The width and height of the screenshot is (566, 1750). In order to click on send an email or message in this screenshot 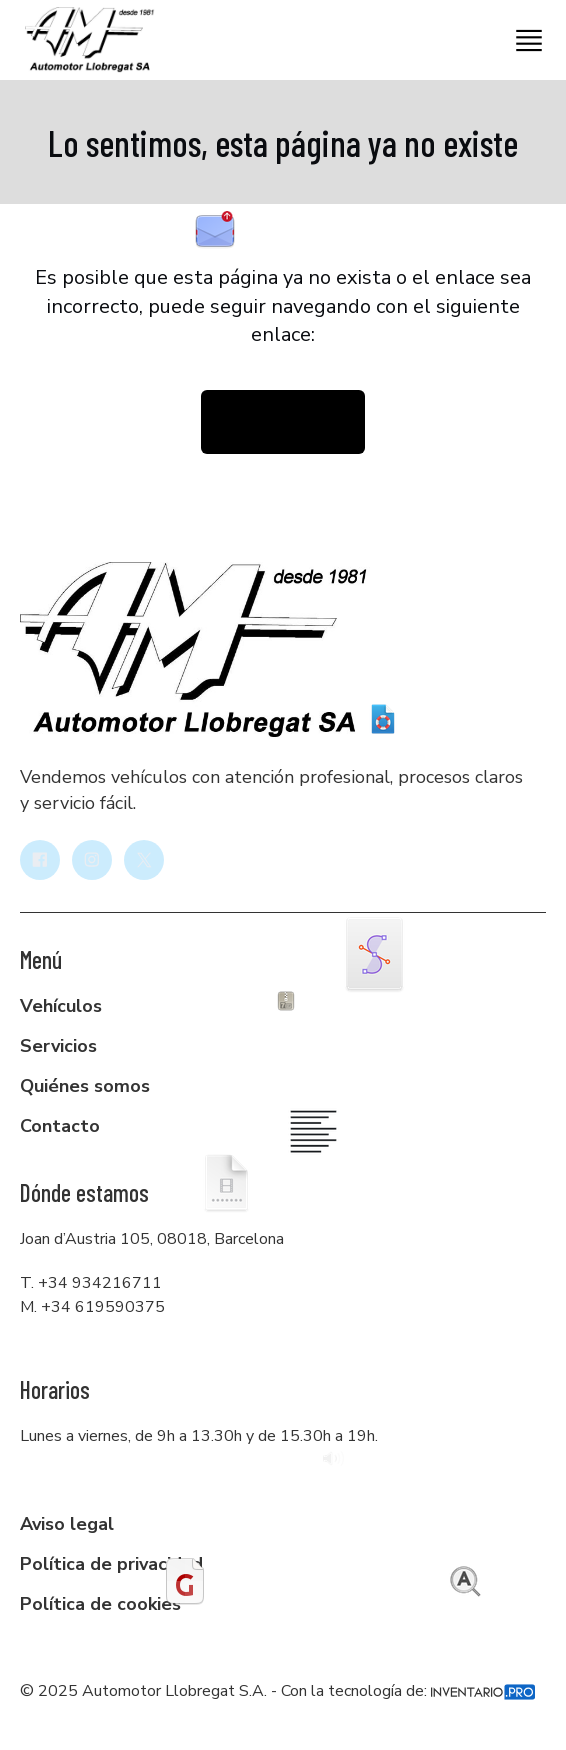, I will do `click(215, 231)`.